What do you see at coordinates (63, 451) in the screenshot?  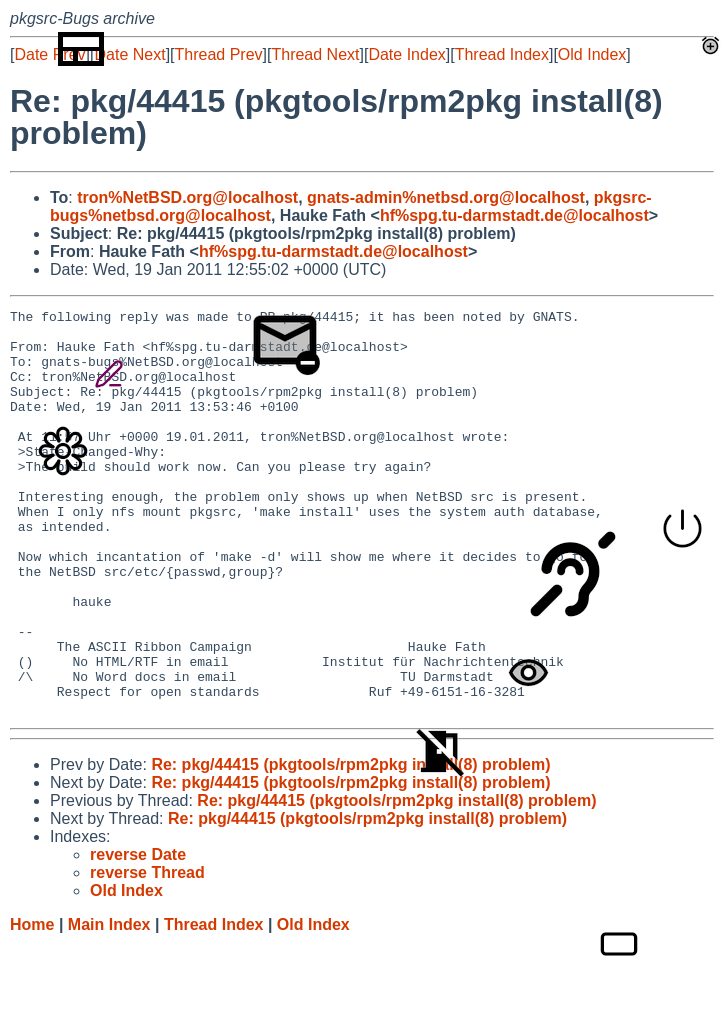 I see `access garden or plant care features` at bounding box center [63, 451].